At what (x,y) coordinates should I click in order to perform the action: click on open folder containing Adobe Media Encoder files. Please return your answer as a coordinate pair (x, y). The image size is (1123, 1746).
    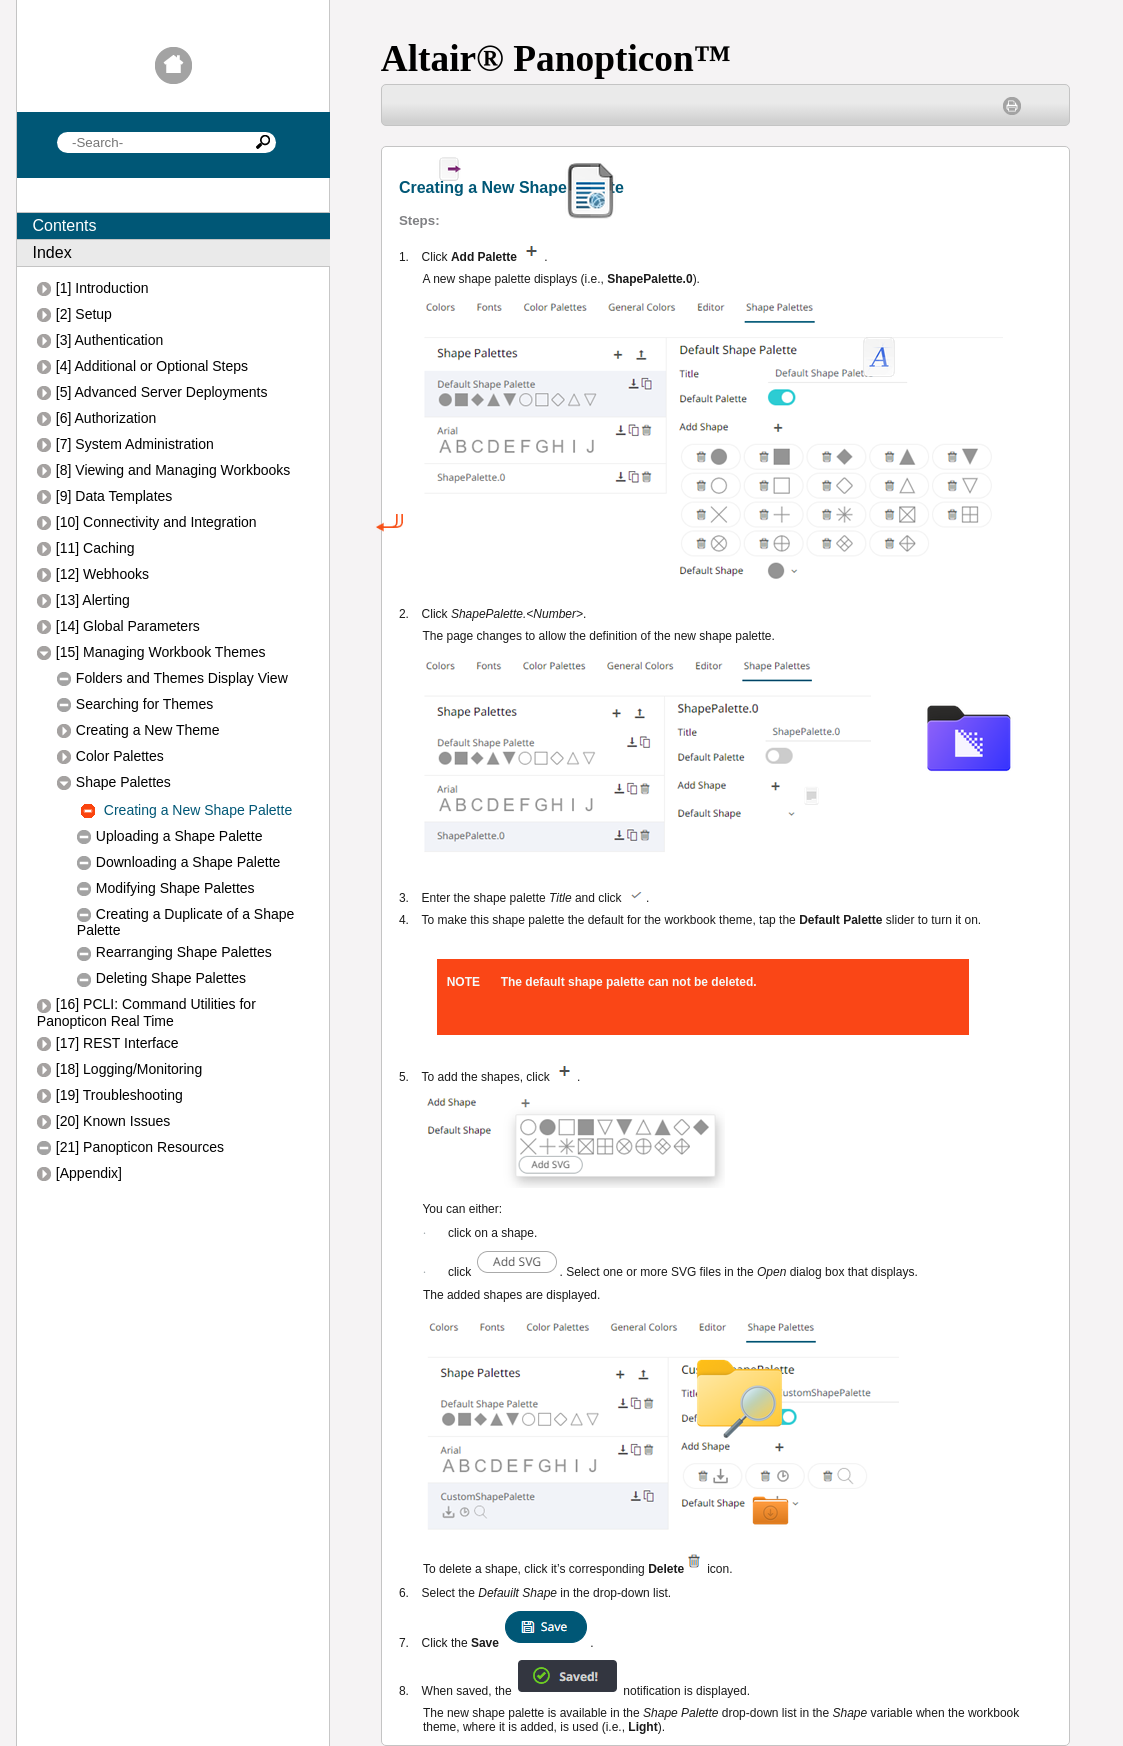
    Looking at the image, I should click on (968, 740).